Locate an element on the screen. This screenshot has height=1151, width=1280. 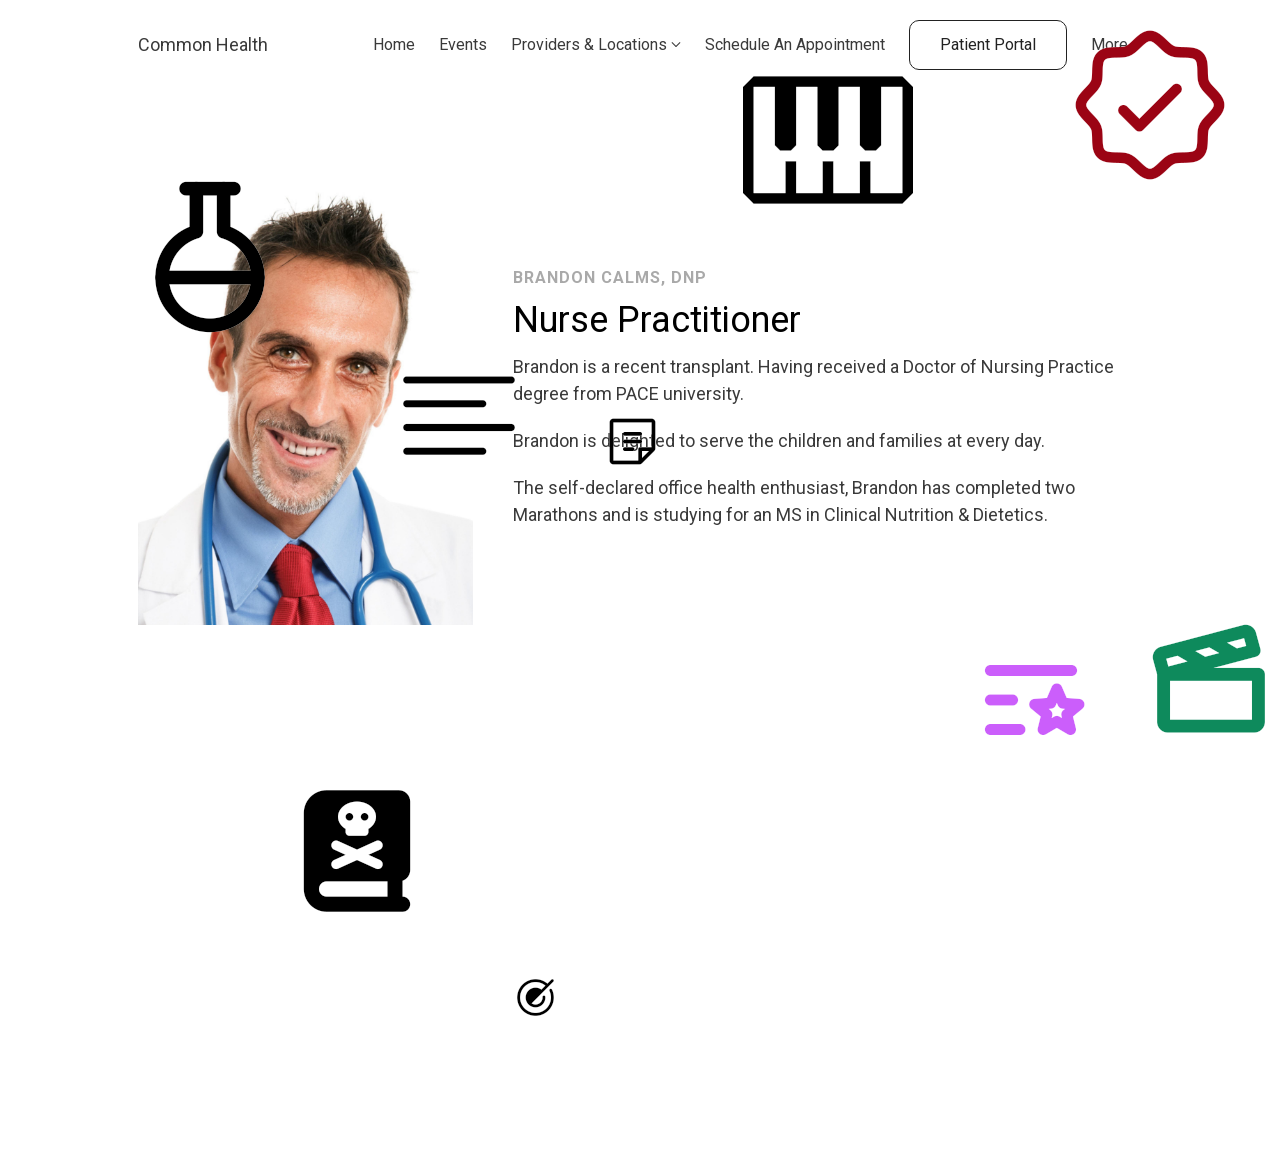
access science or laboratory features is located at coordinates (210, 257).